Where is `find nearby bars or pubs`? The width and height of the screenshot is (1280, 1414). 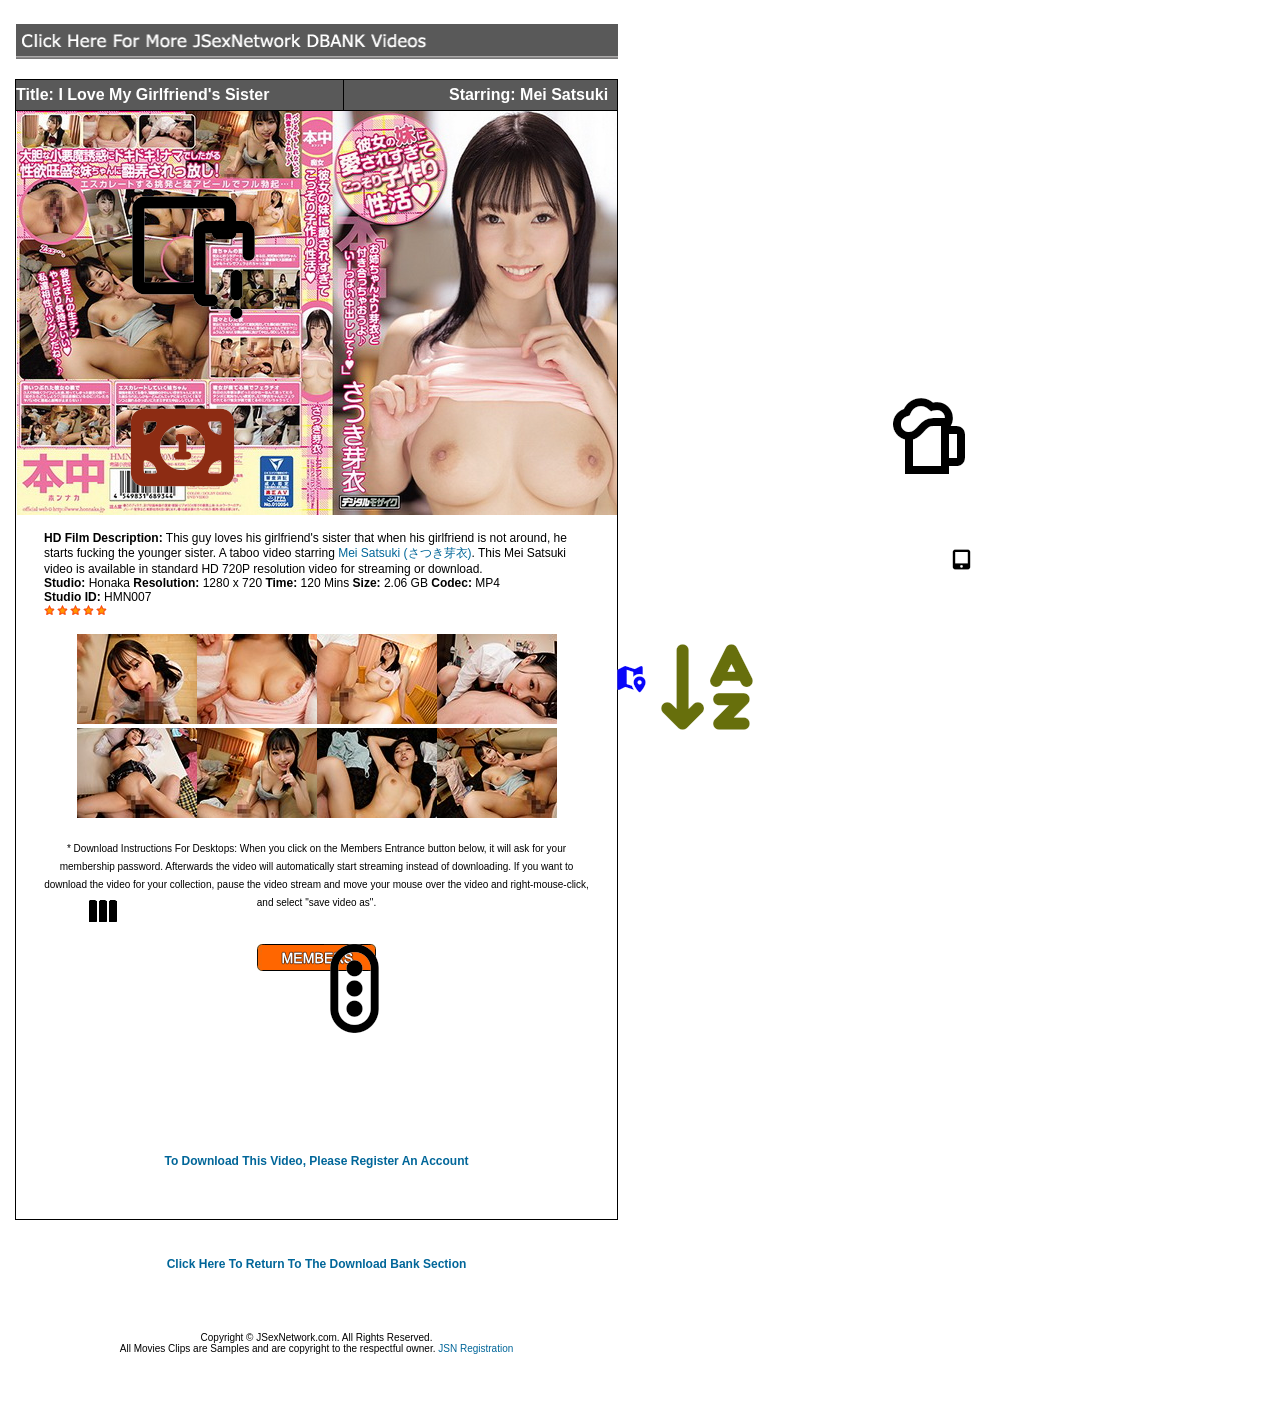 find nearby bars or pubs is located at coordinates (929, 438).